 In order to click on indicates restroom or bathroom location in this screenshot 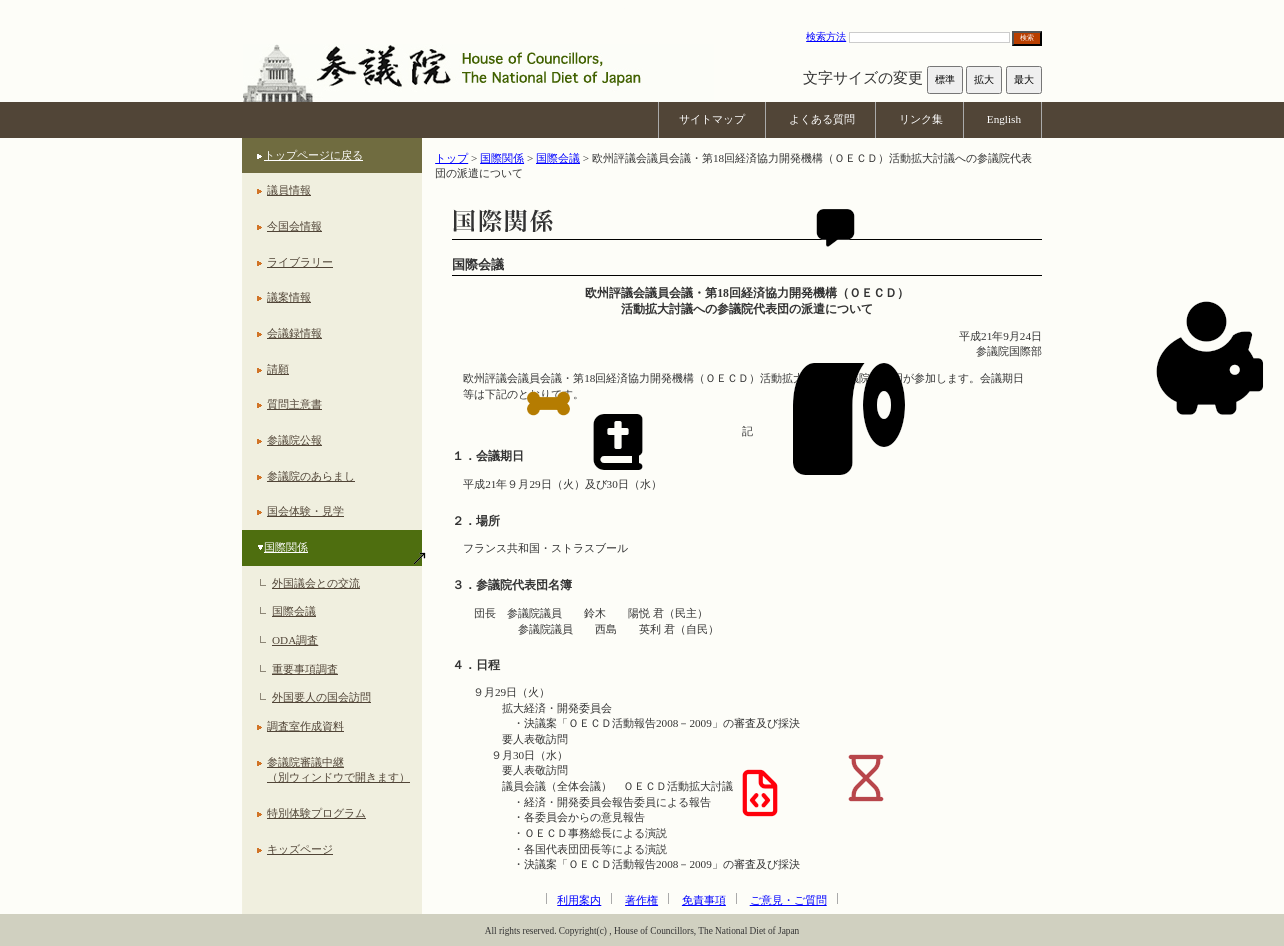, I will do `click(849, 412)`.